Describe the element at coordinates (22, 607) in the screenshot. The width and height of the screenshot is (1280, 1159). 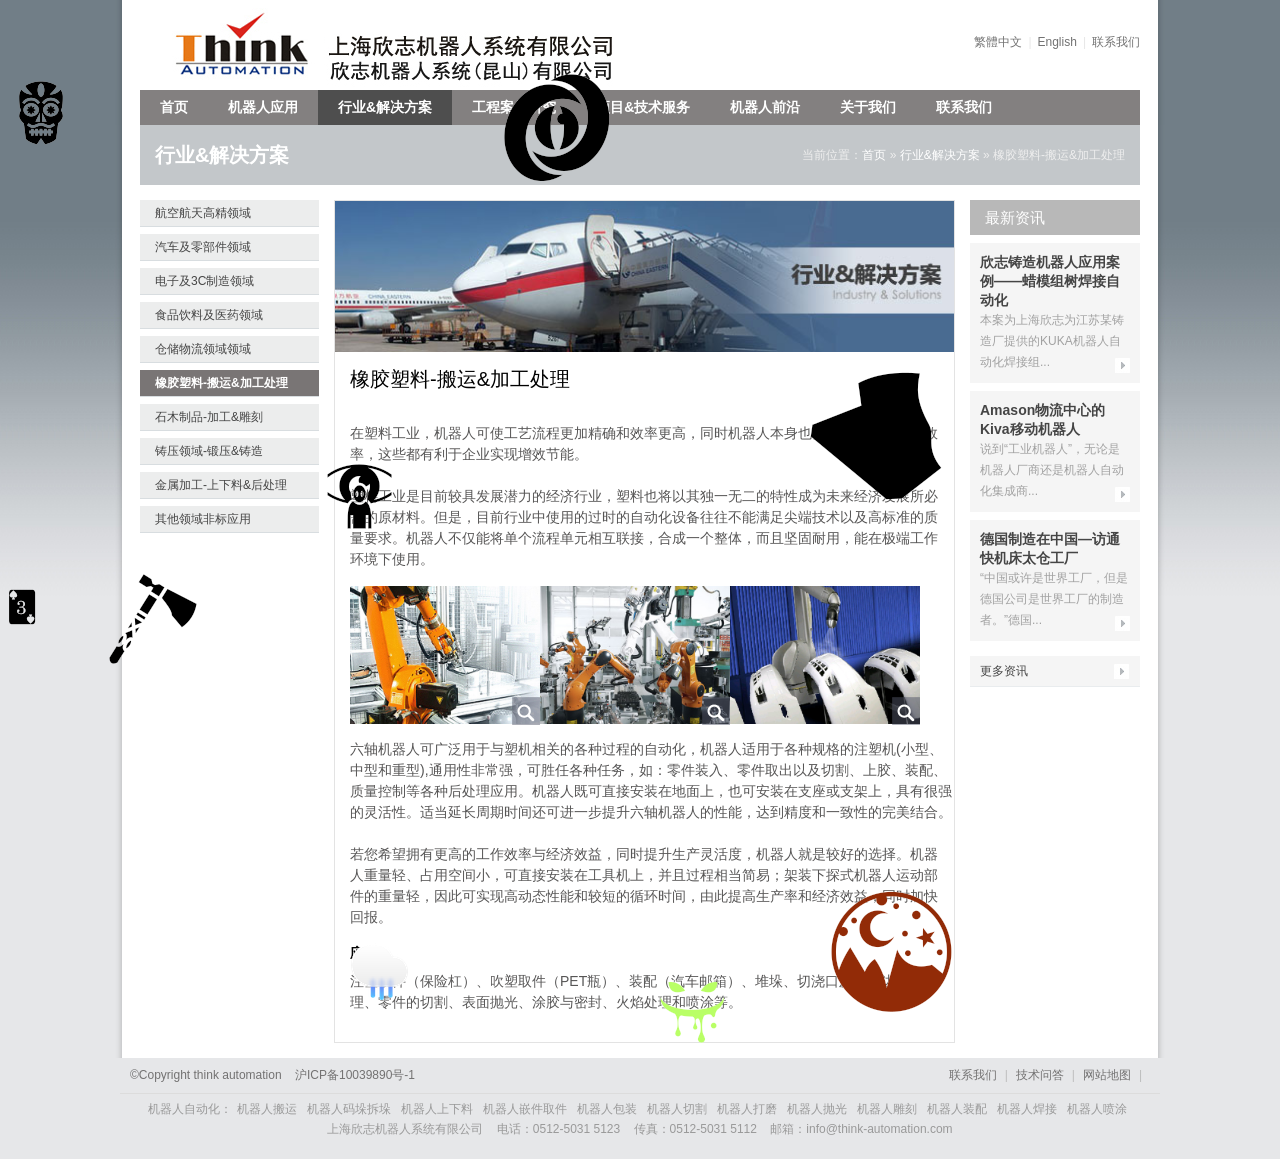
I see `select the three of spades card` at that location.